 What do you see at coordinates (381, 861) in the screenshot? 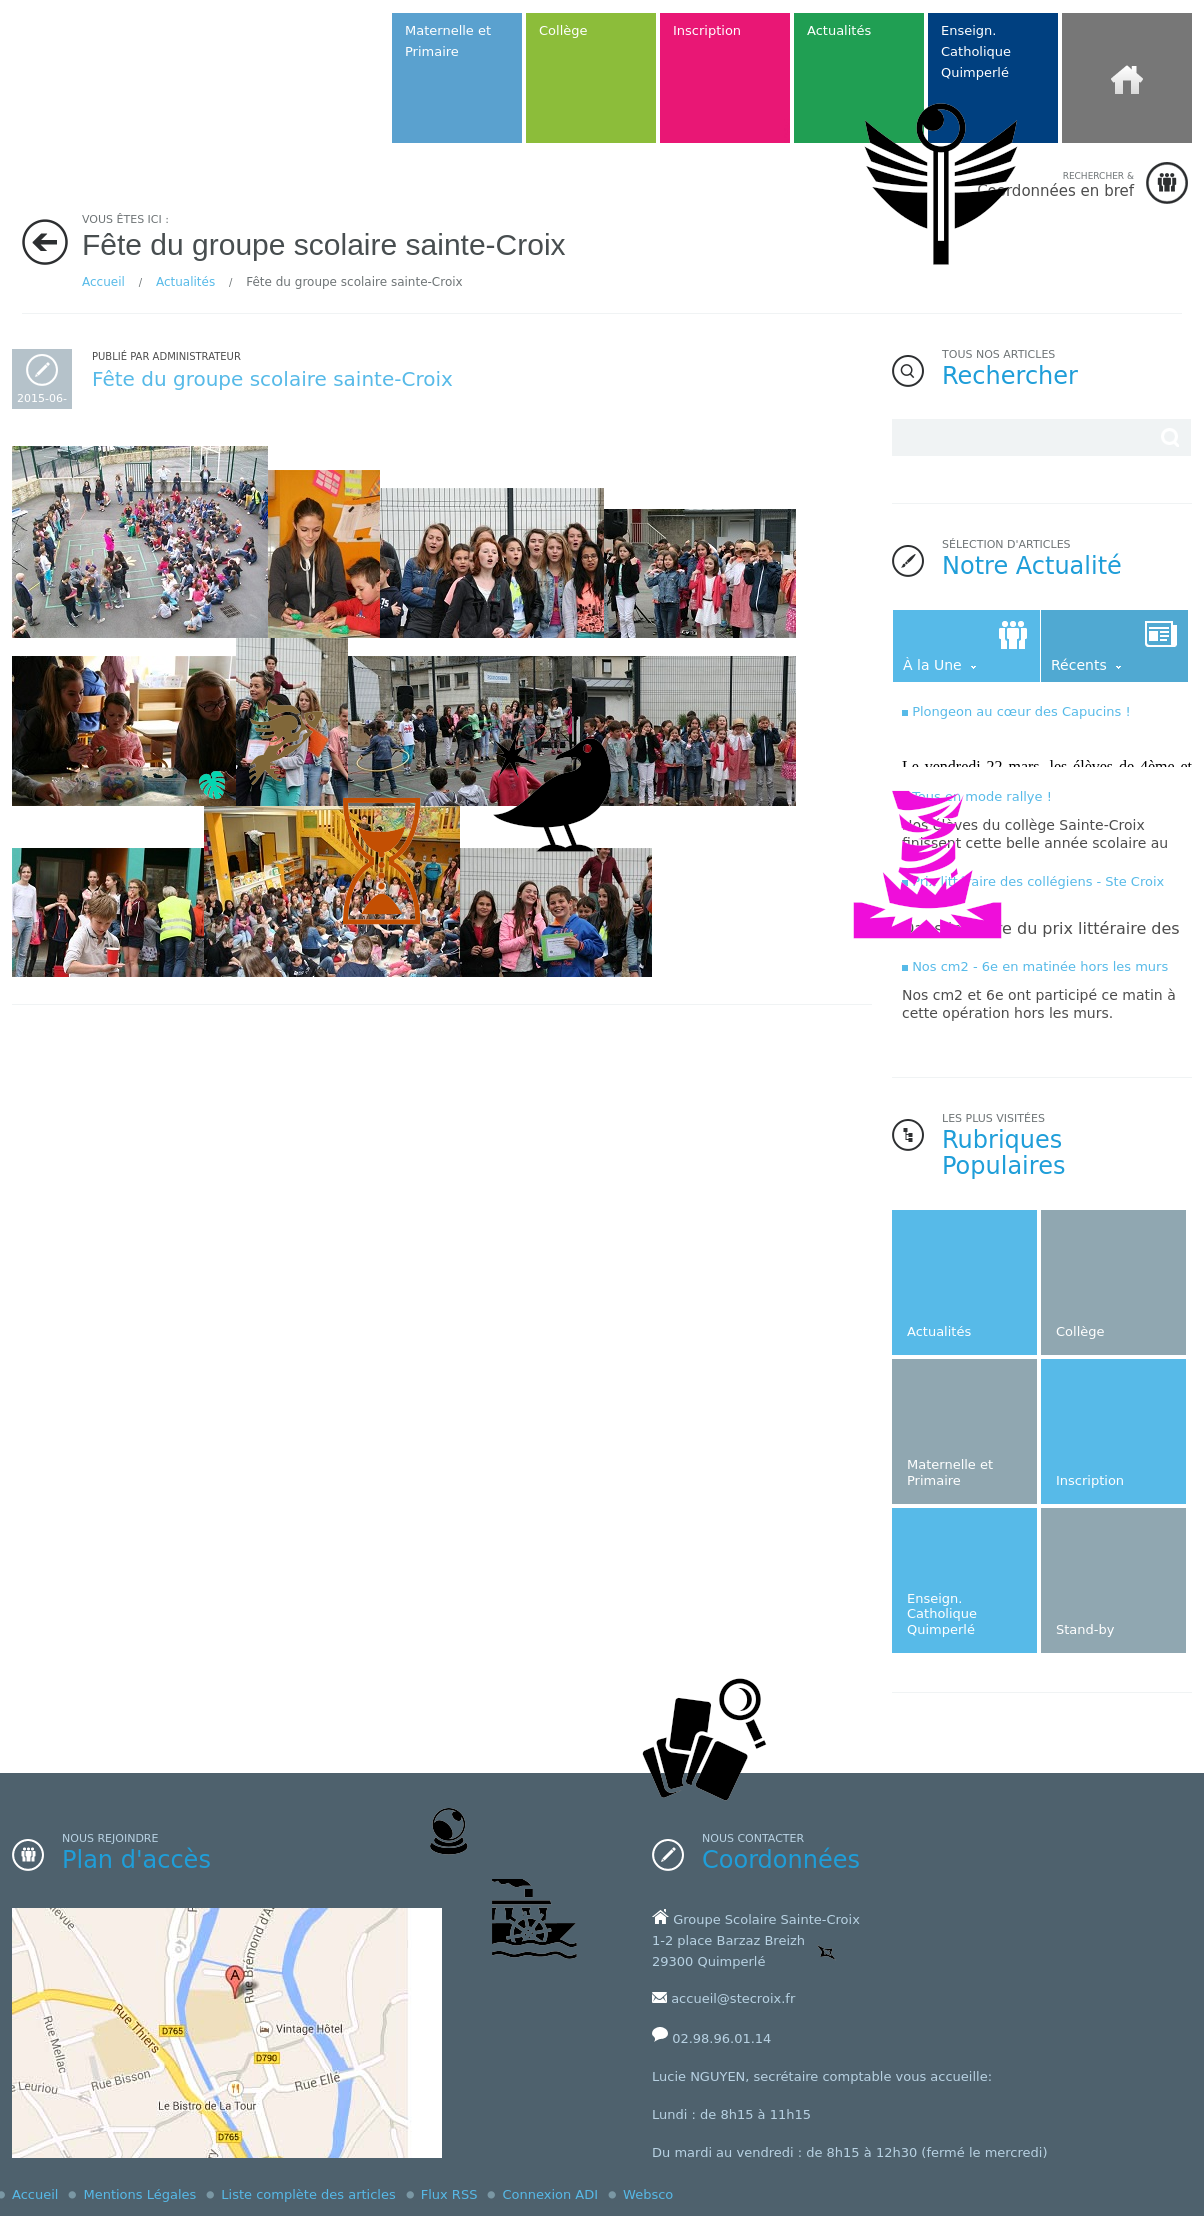
I see `indicates a timer or countdown in progress` at bounding box center [381, 861].